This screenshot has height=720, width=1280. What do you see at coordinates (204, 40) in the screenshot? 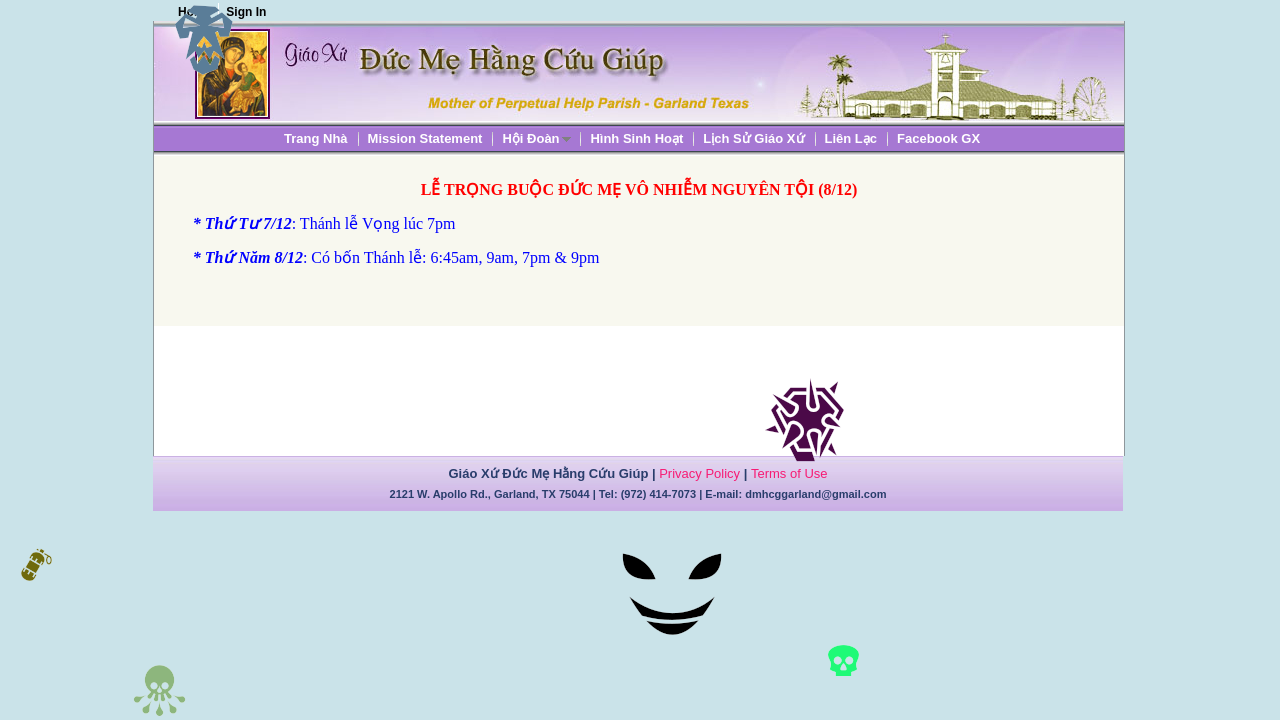
I see `indicates a death or game over state` at bounding box center [204, 40].